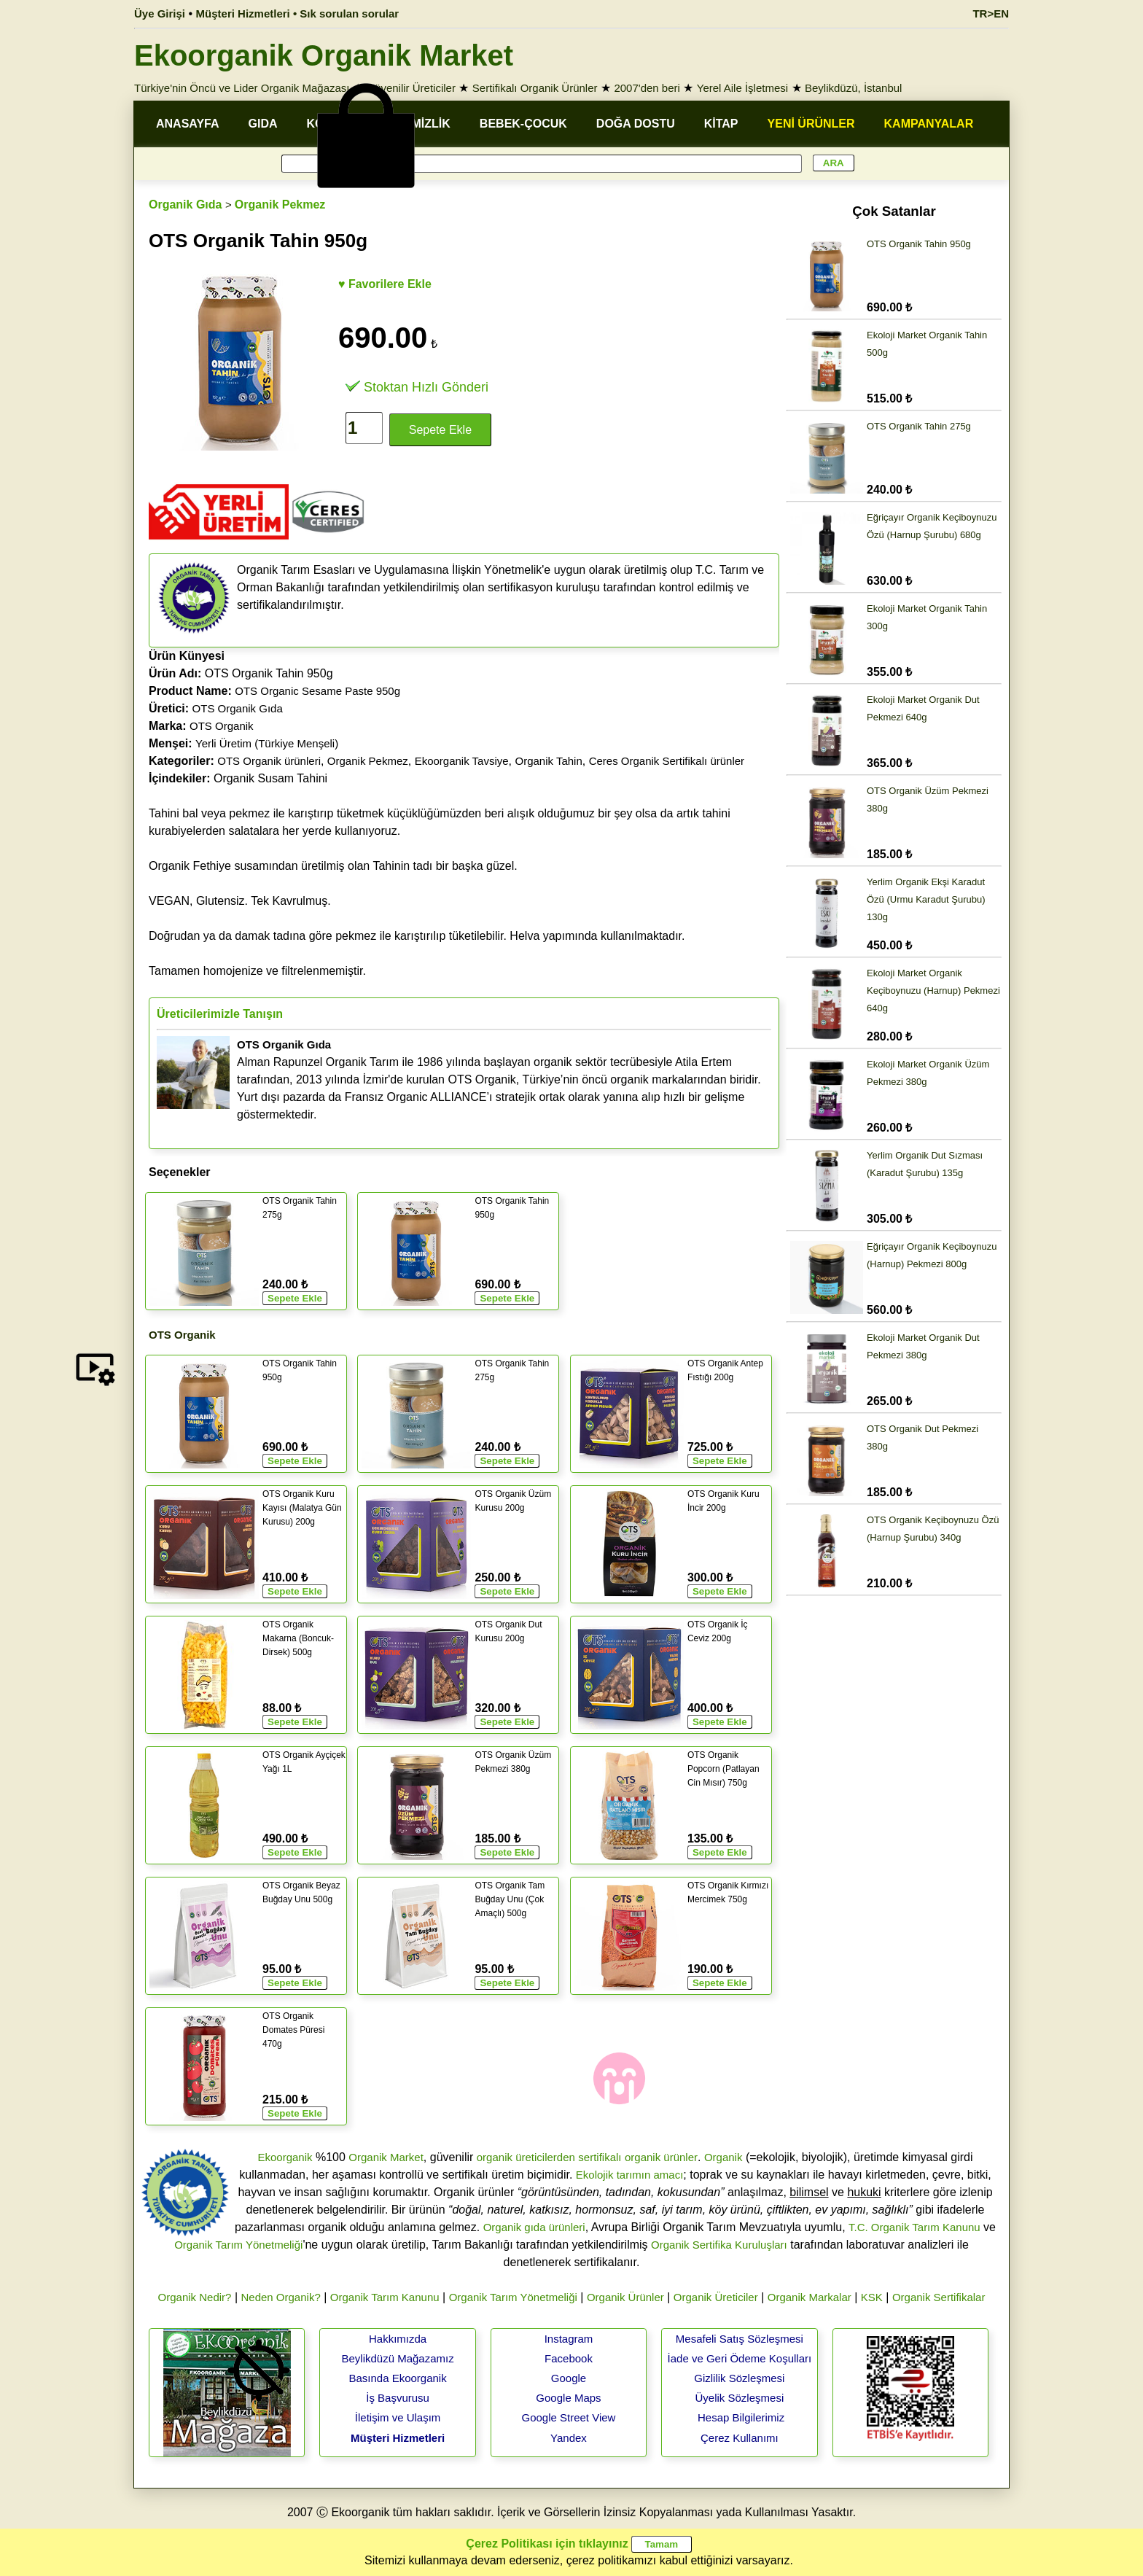 This screenshot has height=2576, width=1143. I want to click on access video playback settings, so click(95, 1367).